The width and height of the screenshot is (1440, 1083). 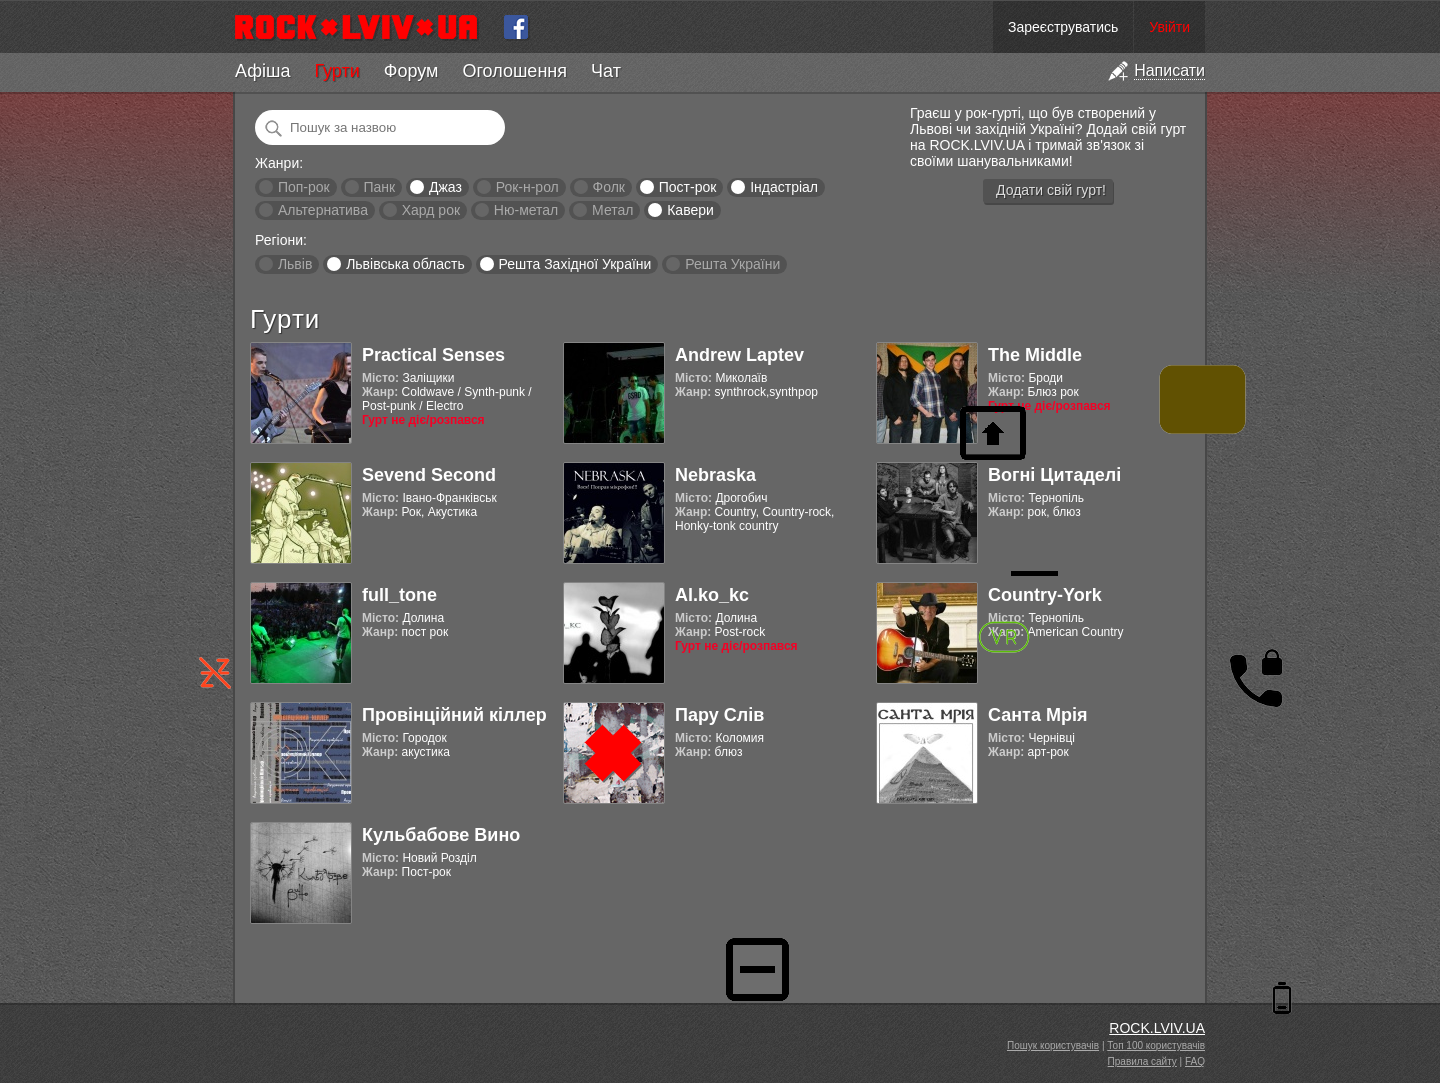 I want to click on insert a horizontal divider line, so click(x=1034, y=573).